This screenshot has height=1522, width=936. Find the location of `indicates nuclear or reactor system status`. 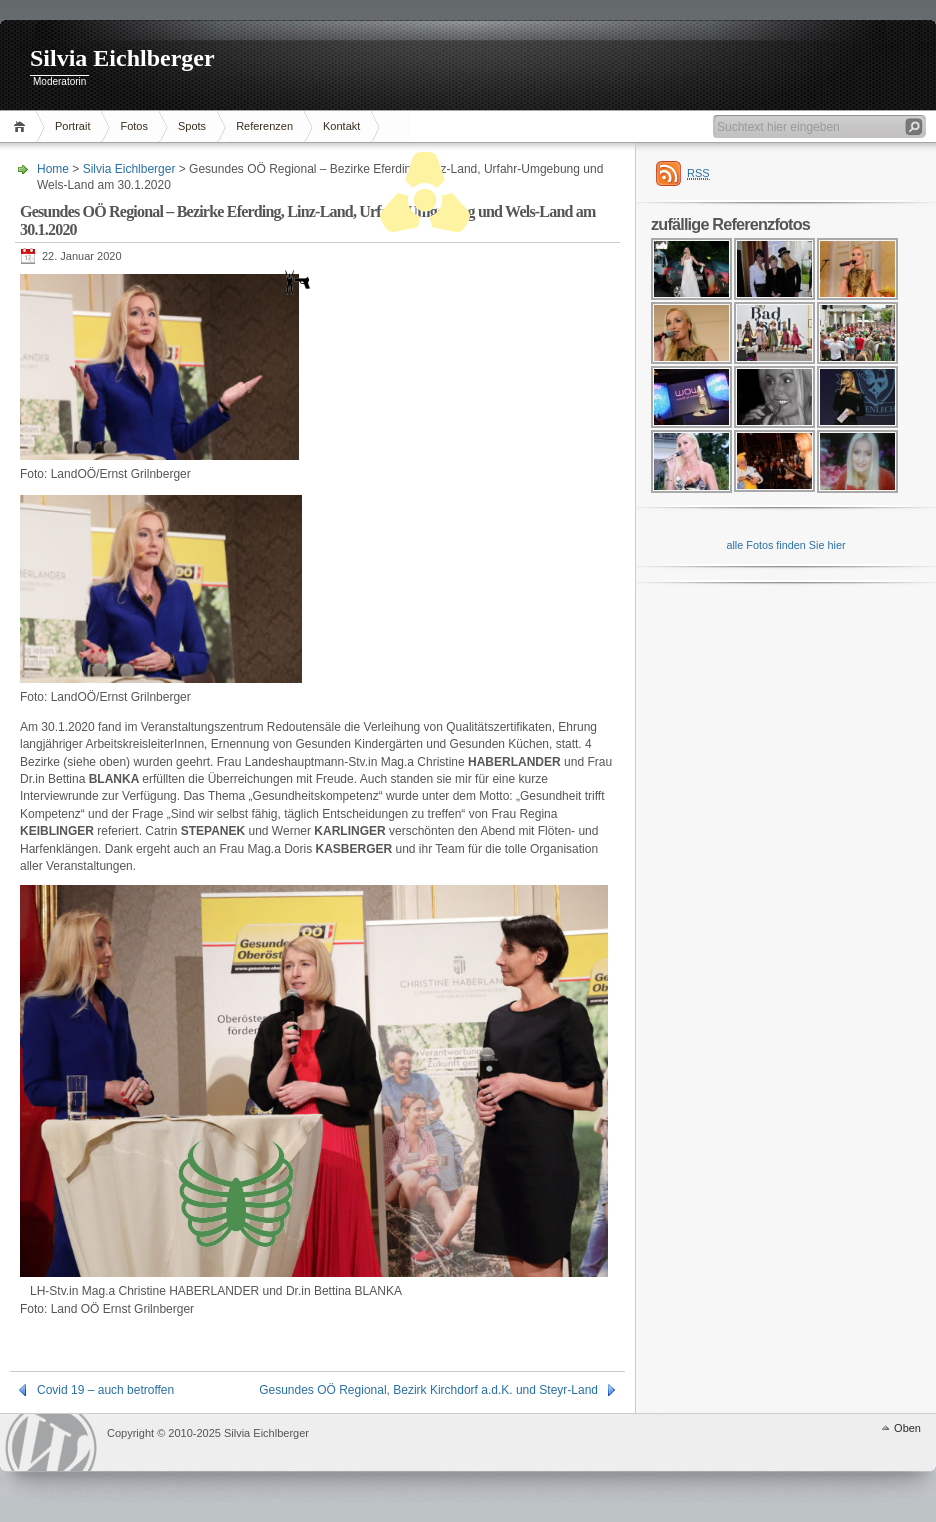

indicates nuclear or reactor system status is located at coordinates (425, 192).